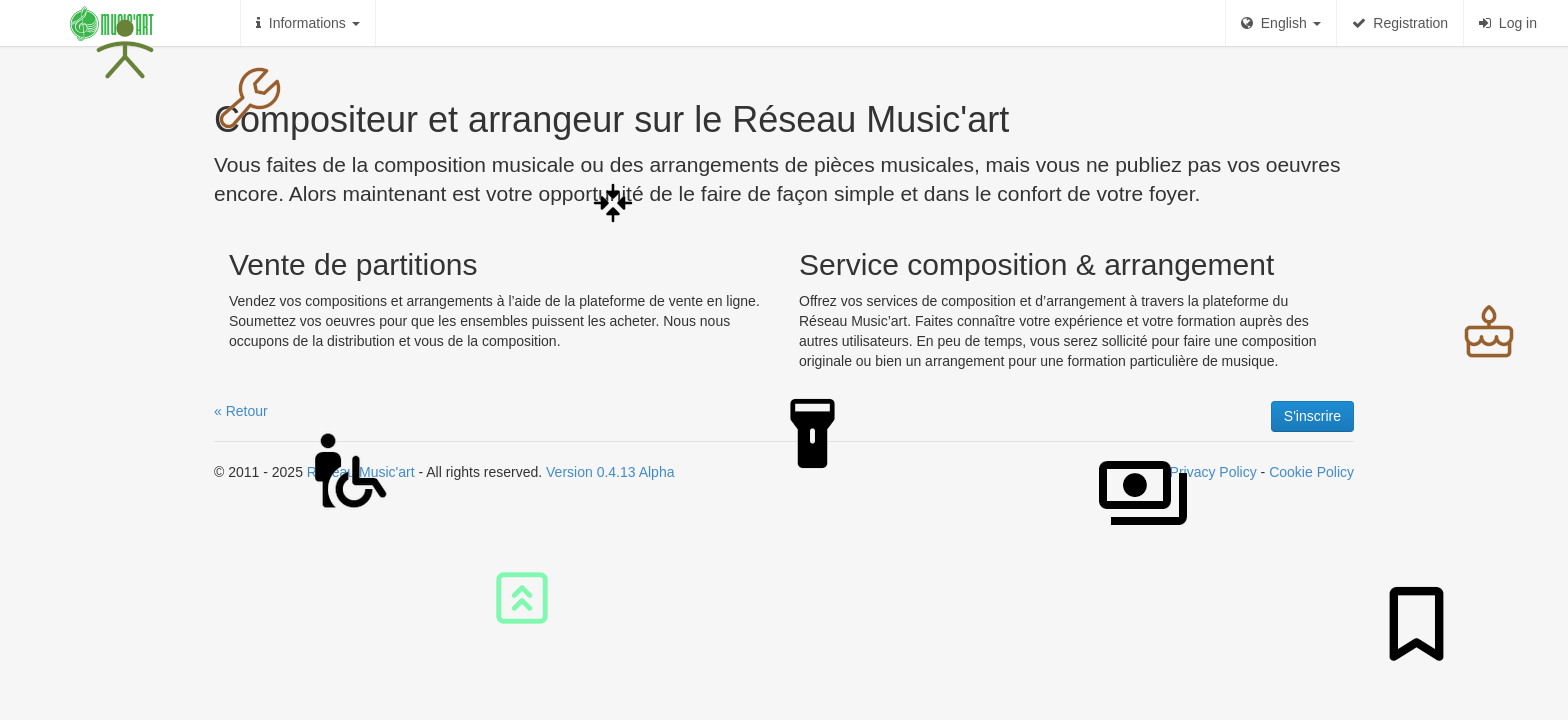  I want to click on access payment methods, so click(1143, 493).